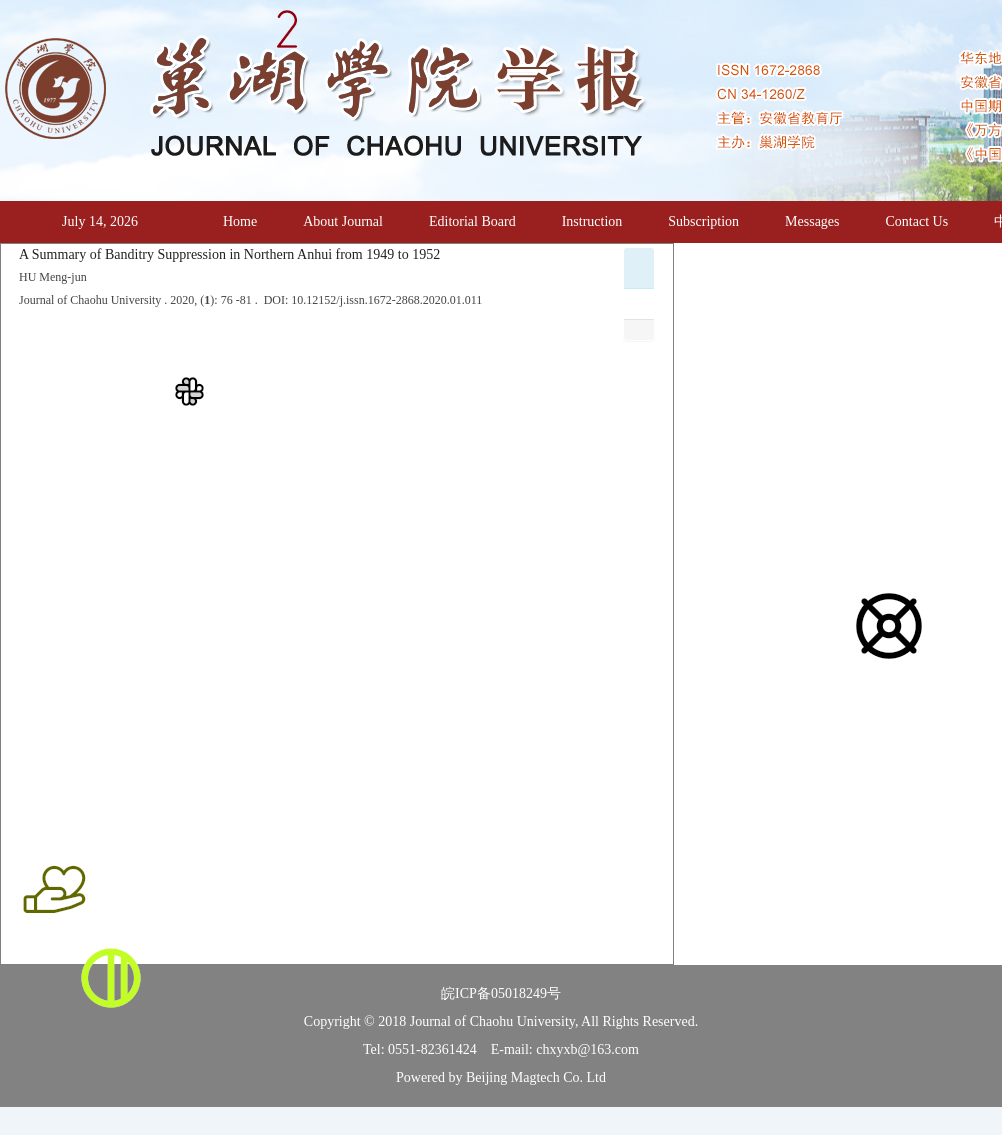 Image resolution: width=1002 pixels, height=1135 pixels. Describe the element at coordinates (56, 890) in the screenshot. I see `donate or make a charitable contribution` at that location.